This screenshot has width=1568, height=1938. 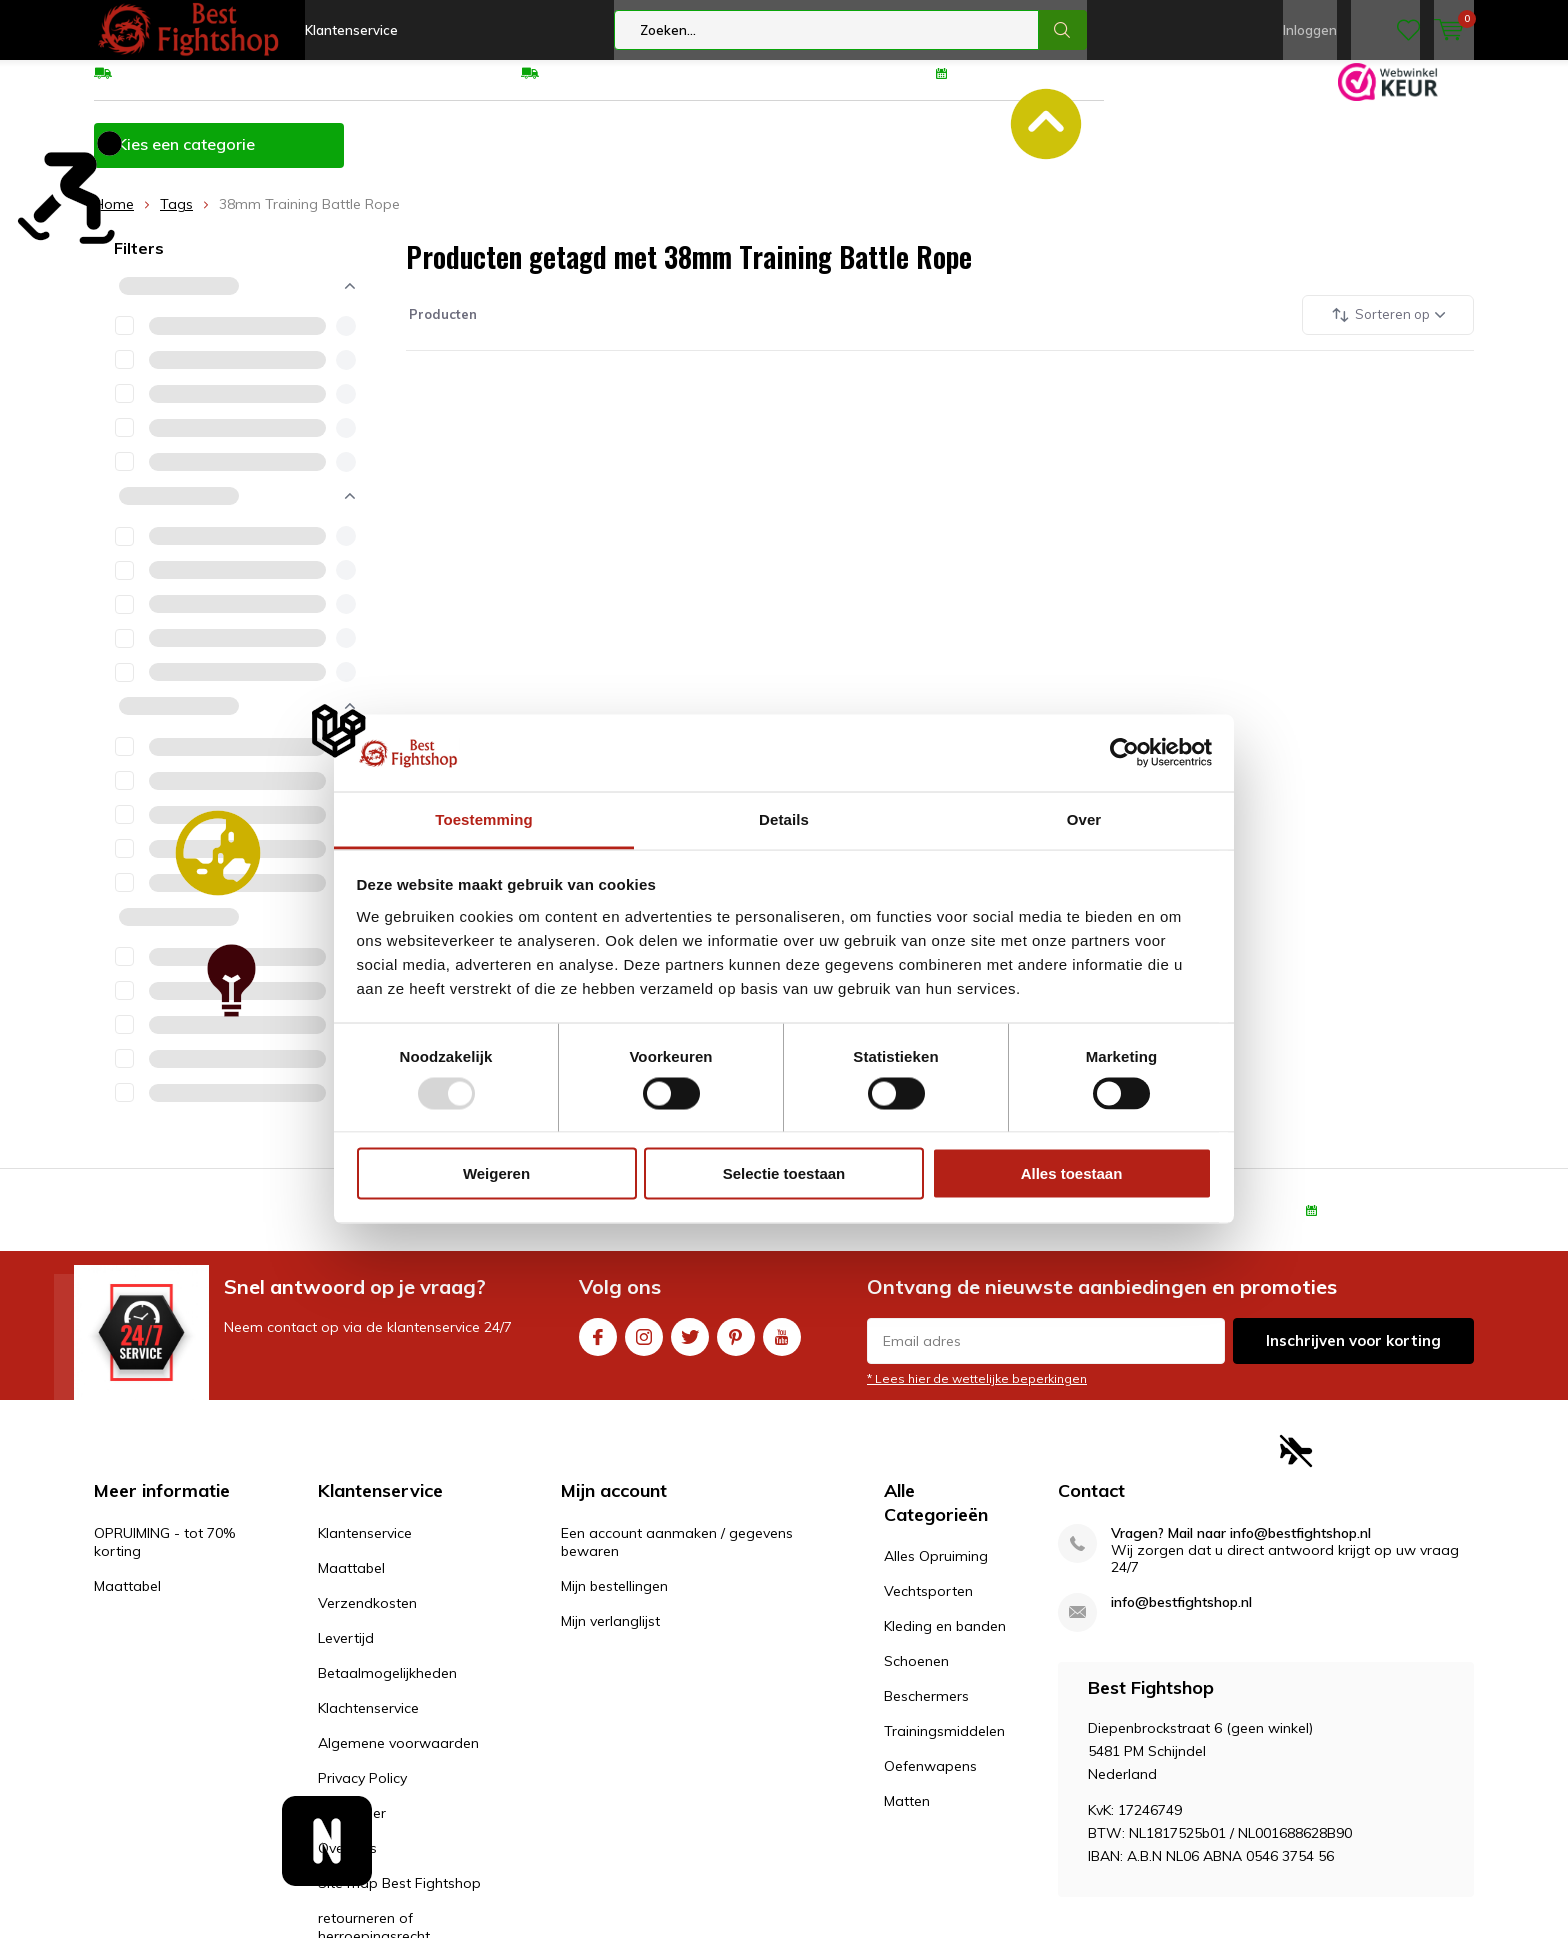 I want to click on scroll to top of page, so click(x=1046, y=124).